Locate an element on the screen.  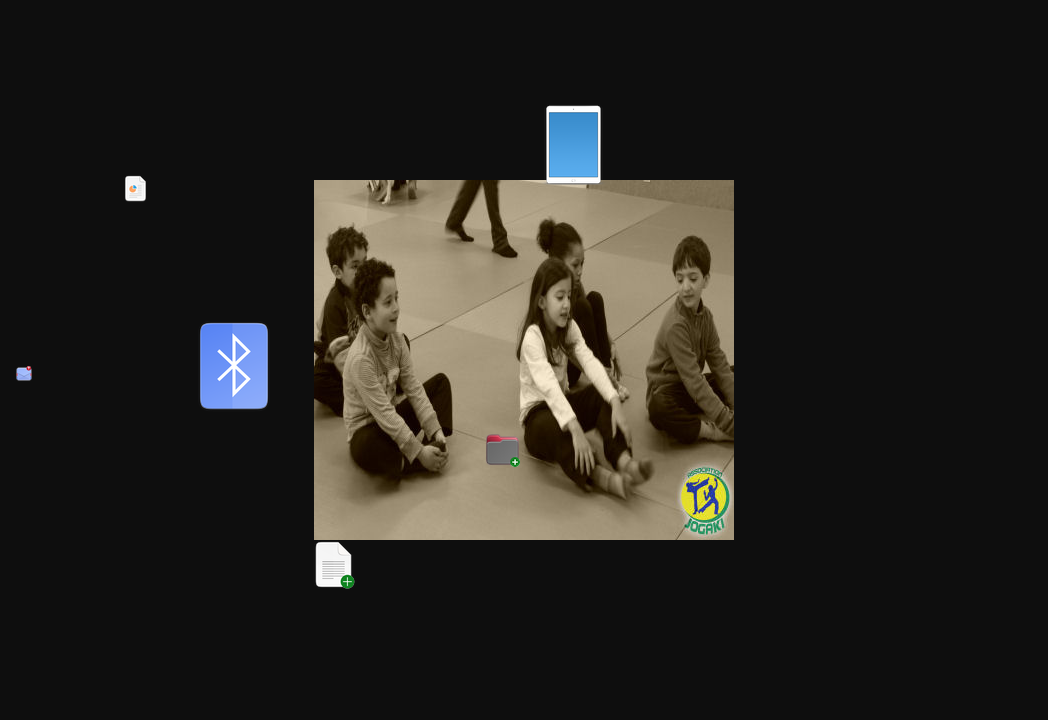
send an email message is located at coordinates (24, 374).